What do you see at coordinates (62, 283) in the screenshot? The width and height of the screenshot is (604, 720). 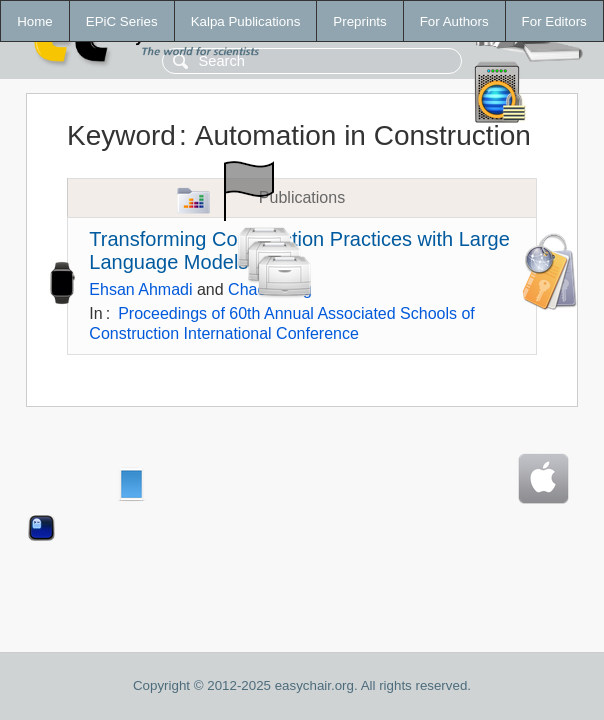 I see `apple watch series 6 device icon` at bounding box center [62, 283].